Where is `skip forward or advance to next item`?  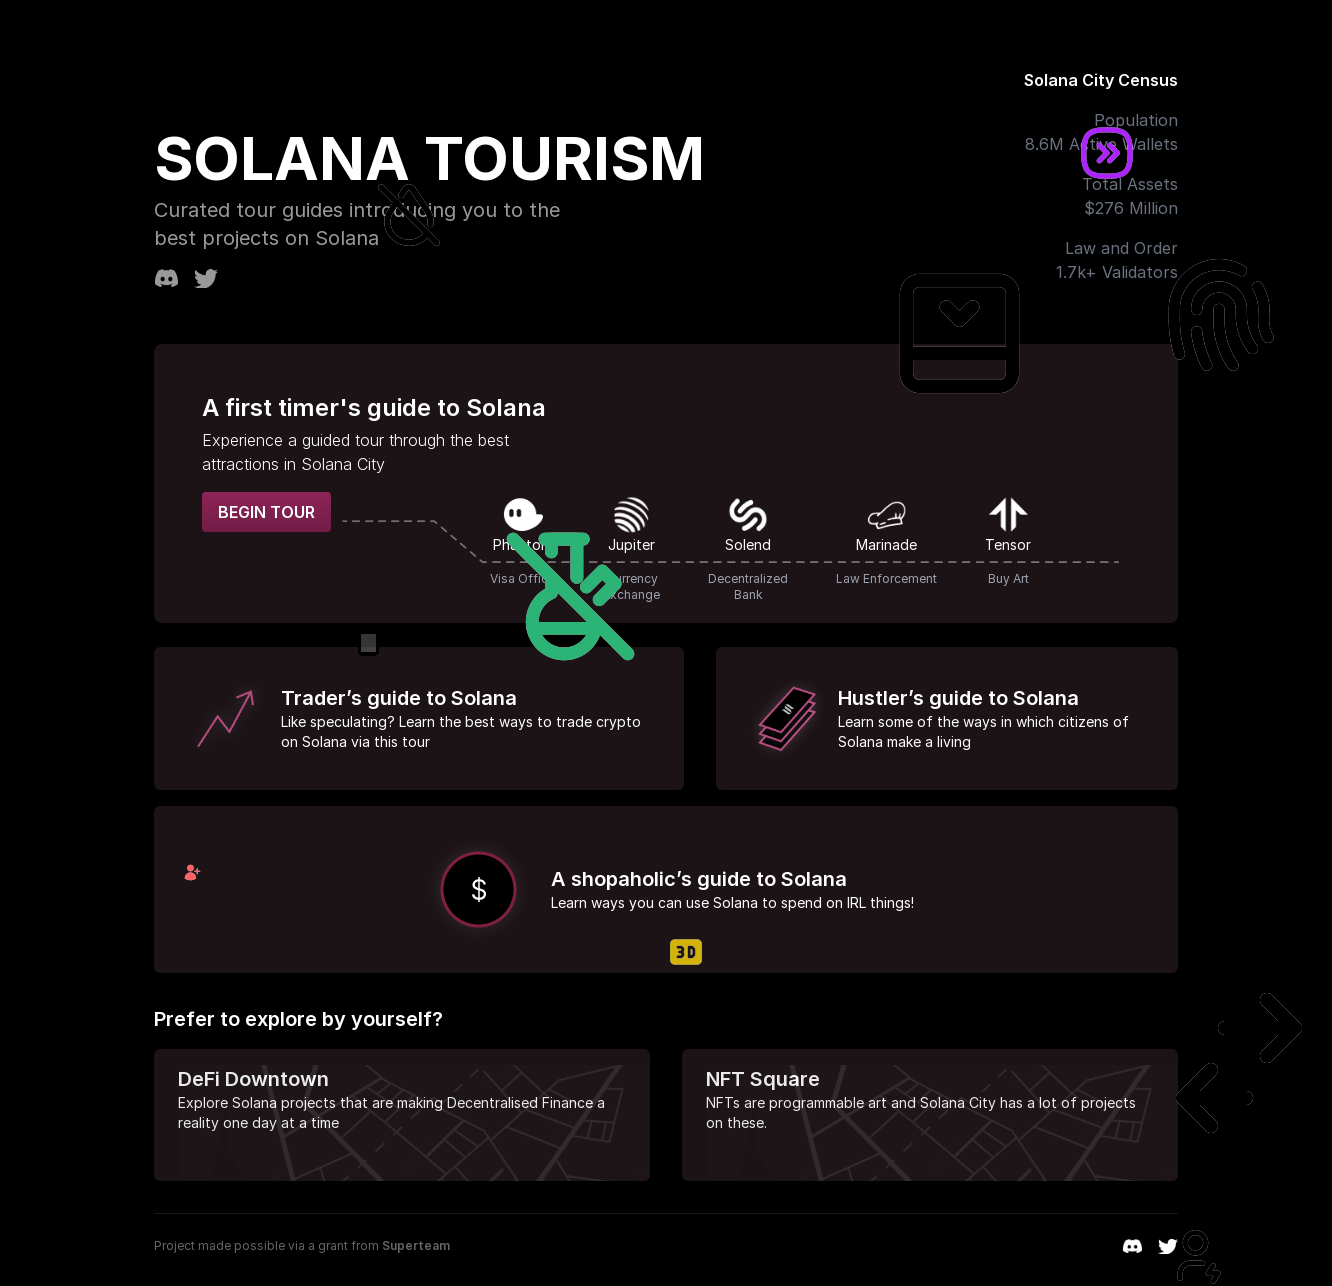 skip forward or advance to next item is located at coordinates (1107, 153).